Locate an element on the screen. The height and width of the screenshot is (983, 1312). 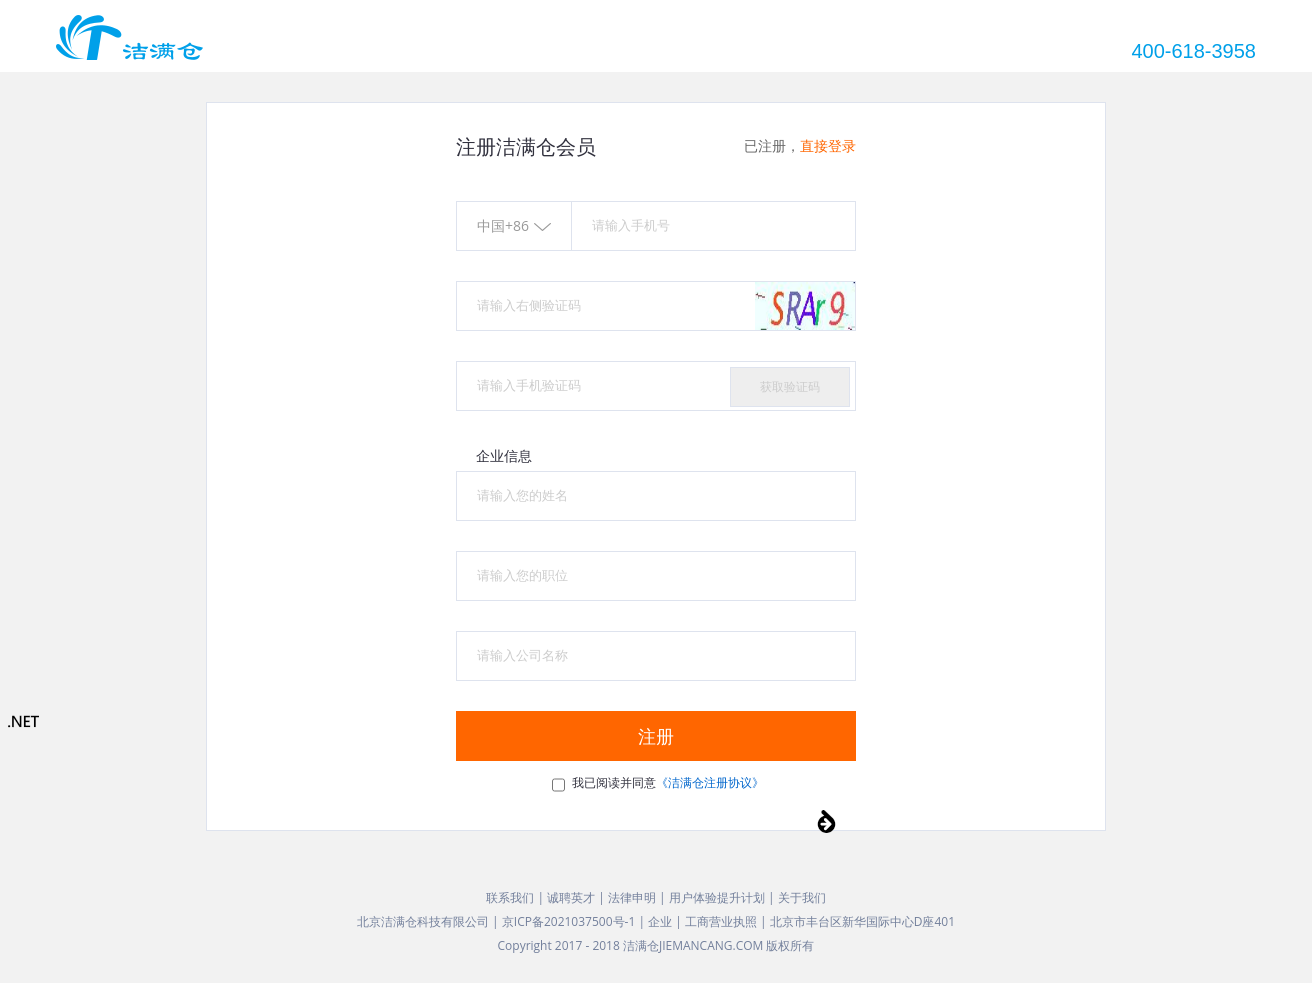
doctrine PHP database library logo is located at coordinates (826, 821).